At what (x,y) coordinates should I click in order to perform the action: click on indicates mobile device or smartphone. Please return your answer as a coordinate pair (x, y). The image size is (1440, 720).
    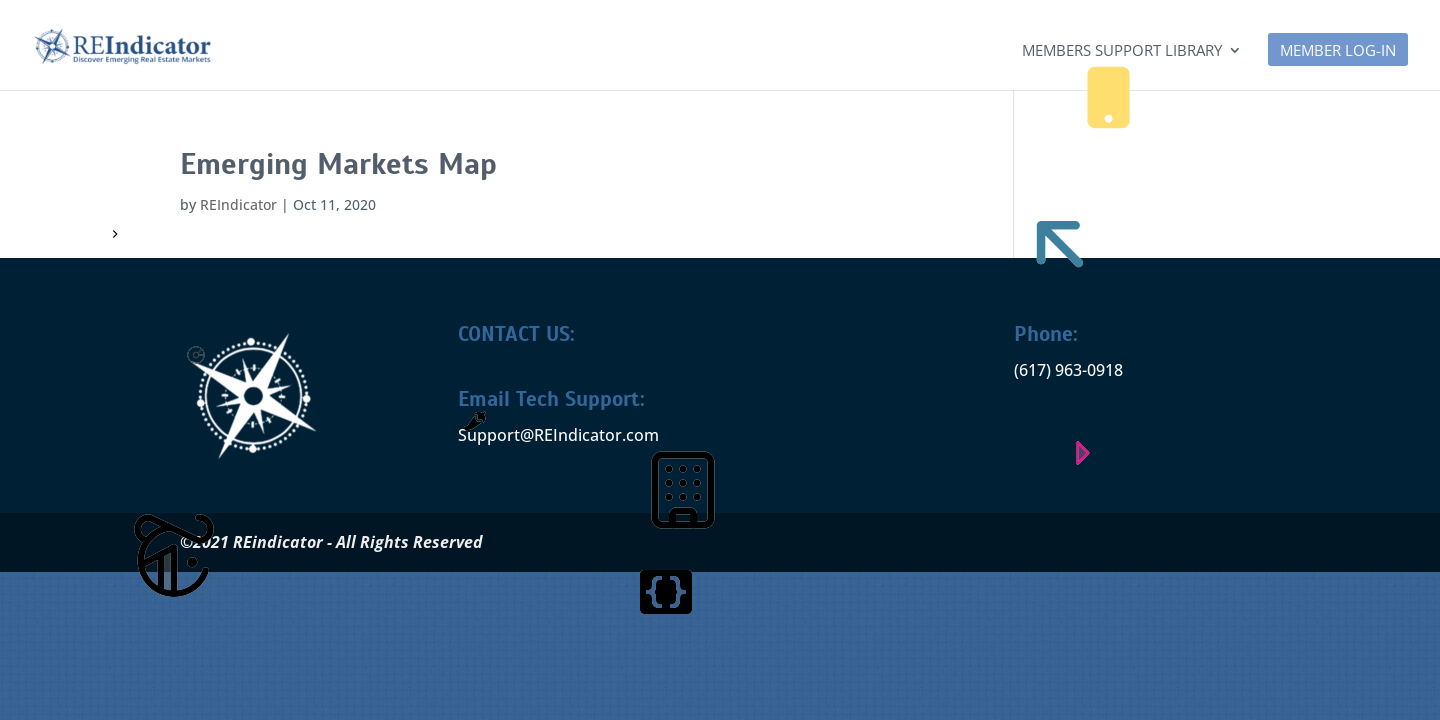
    Looking at the image, I should click on (1108, 97).